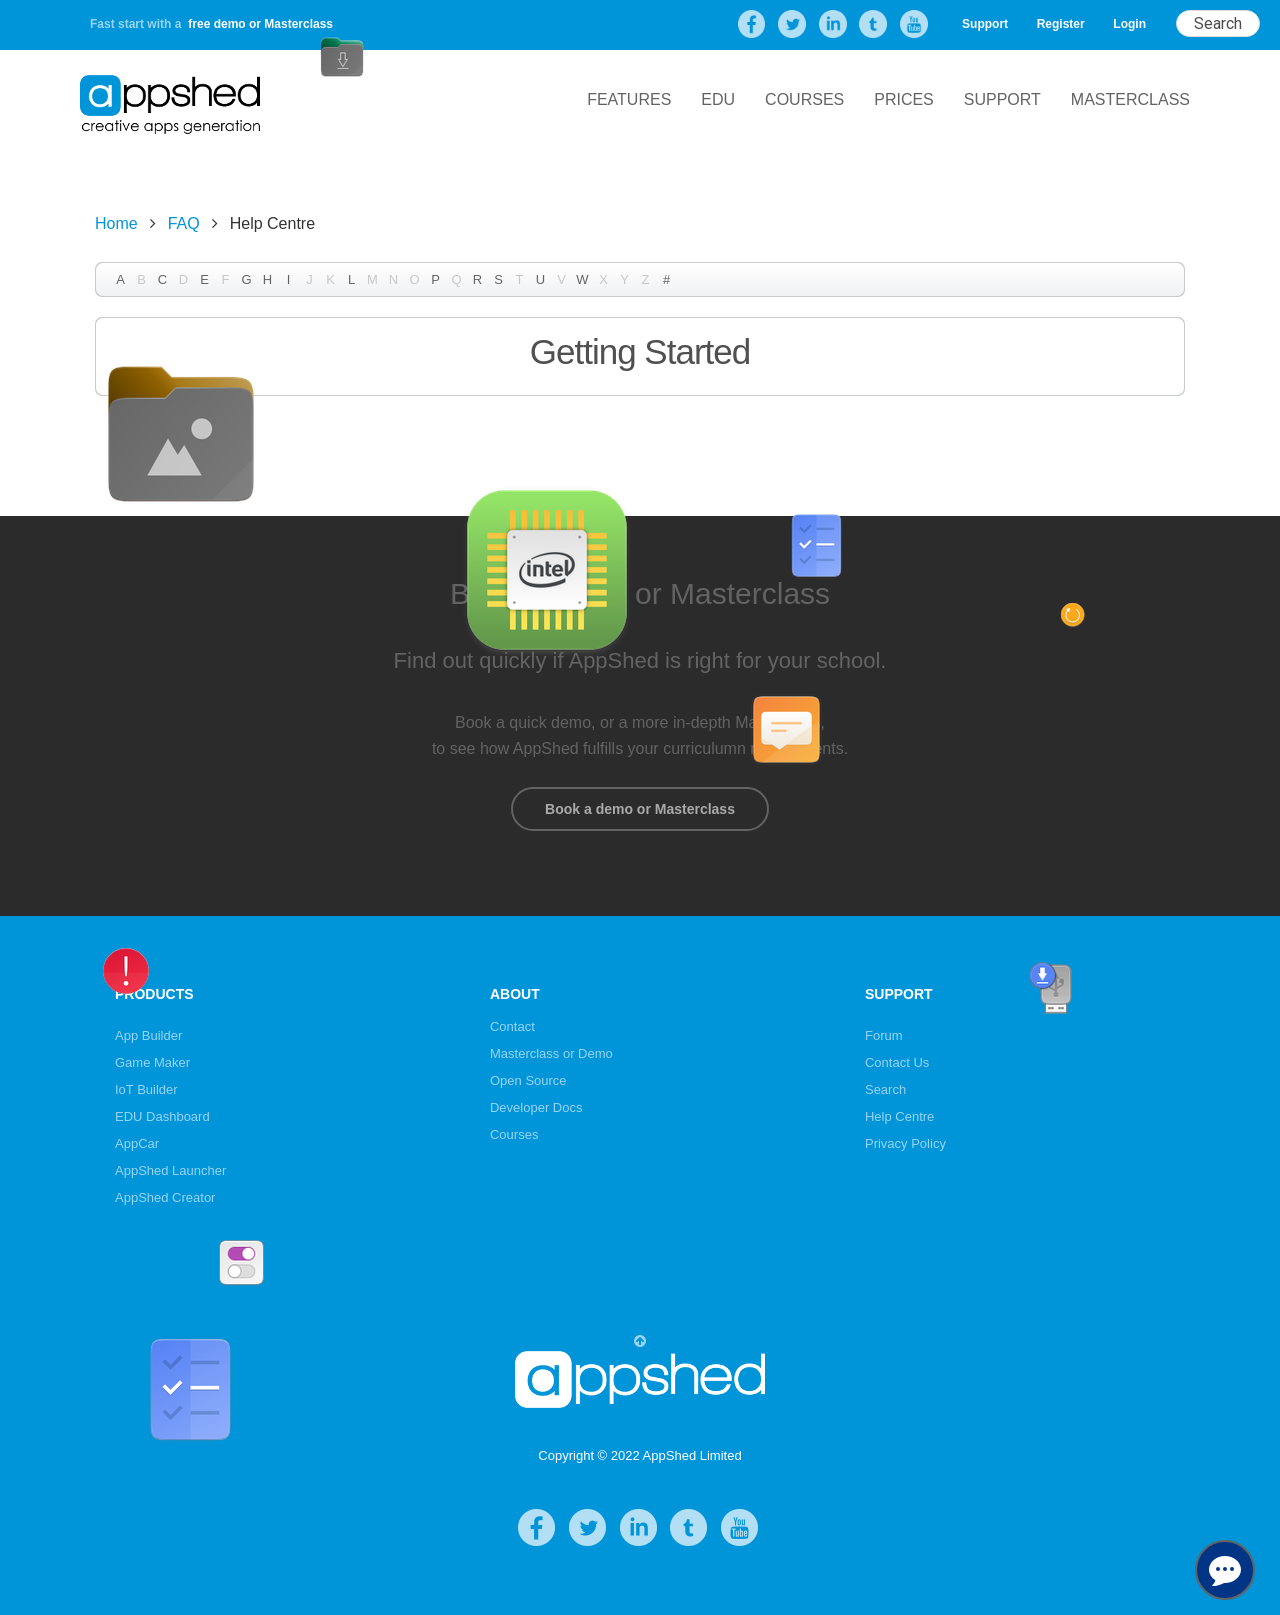 The width and height of the screenshot is (1280, 1615). Describe the element at coordinates (1073, 615) in the screenshot. I see `reboot or restart the system` at that location.